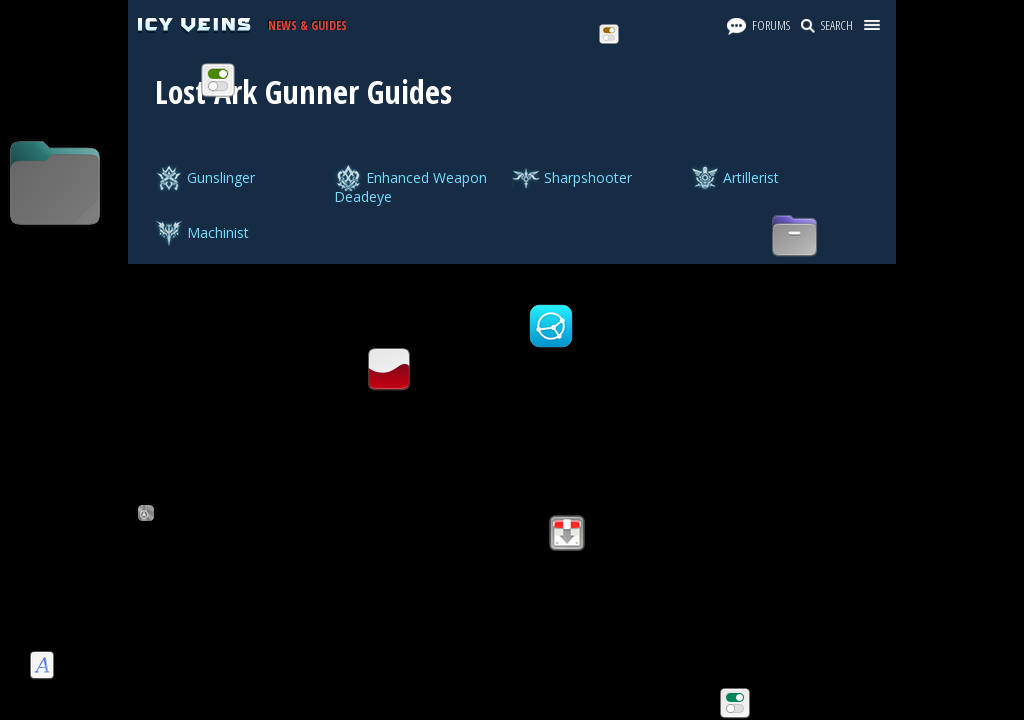  Describe the element at coordinates (794, 235) in the screenshot. I see `open the file manager app` at that location.